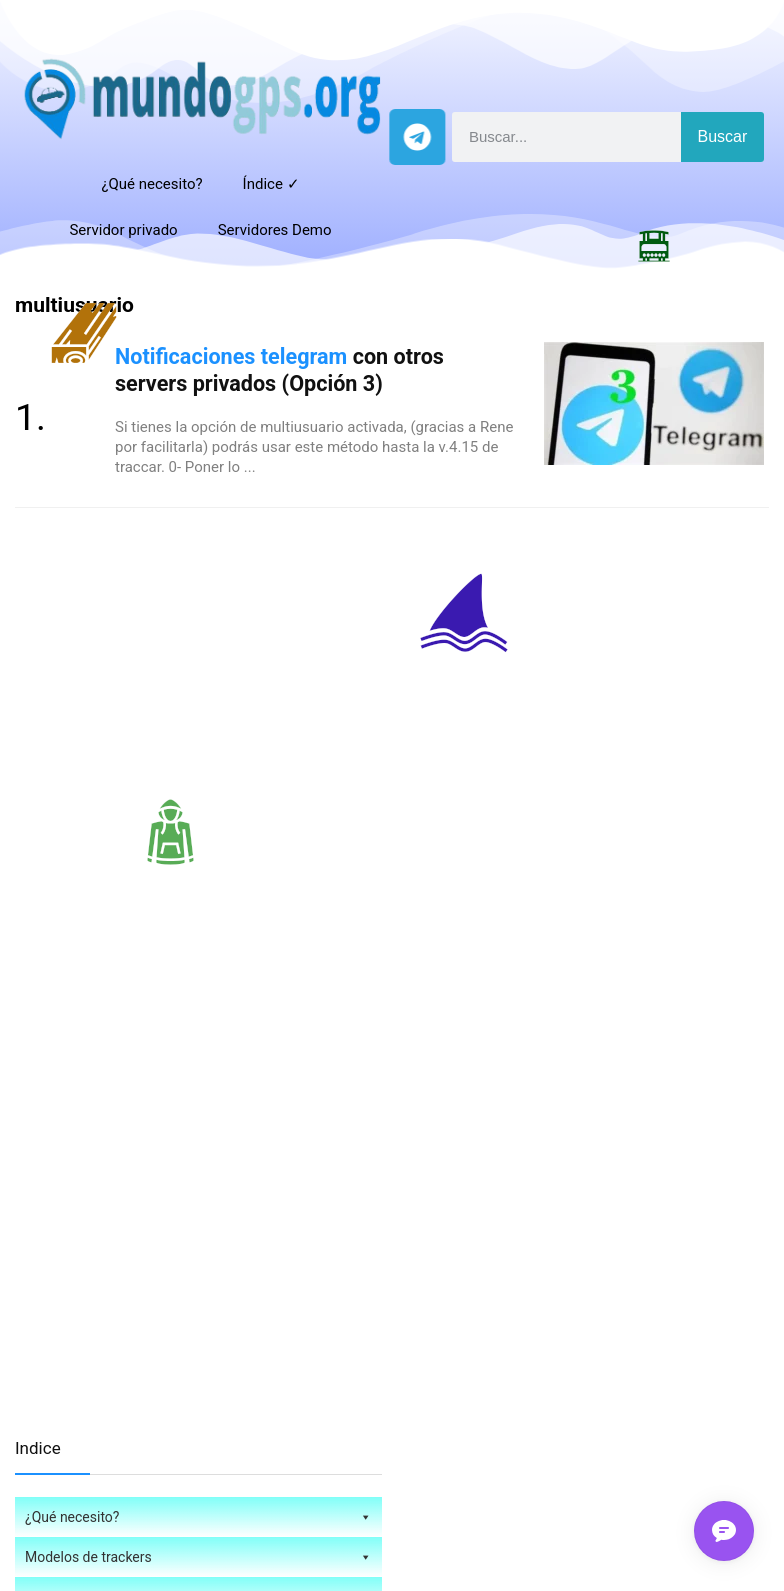  What do you see at coordinates (464, 613) in the screenshot?
I see `indicates shark or dangerous water warning` at bounding box center [464, 613].